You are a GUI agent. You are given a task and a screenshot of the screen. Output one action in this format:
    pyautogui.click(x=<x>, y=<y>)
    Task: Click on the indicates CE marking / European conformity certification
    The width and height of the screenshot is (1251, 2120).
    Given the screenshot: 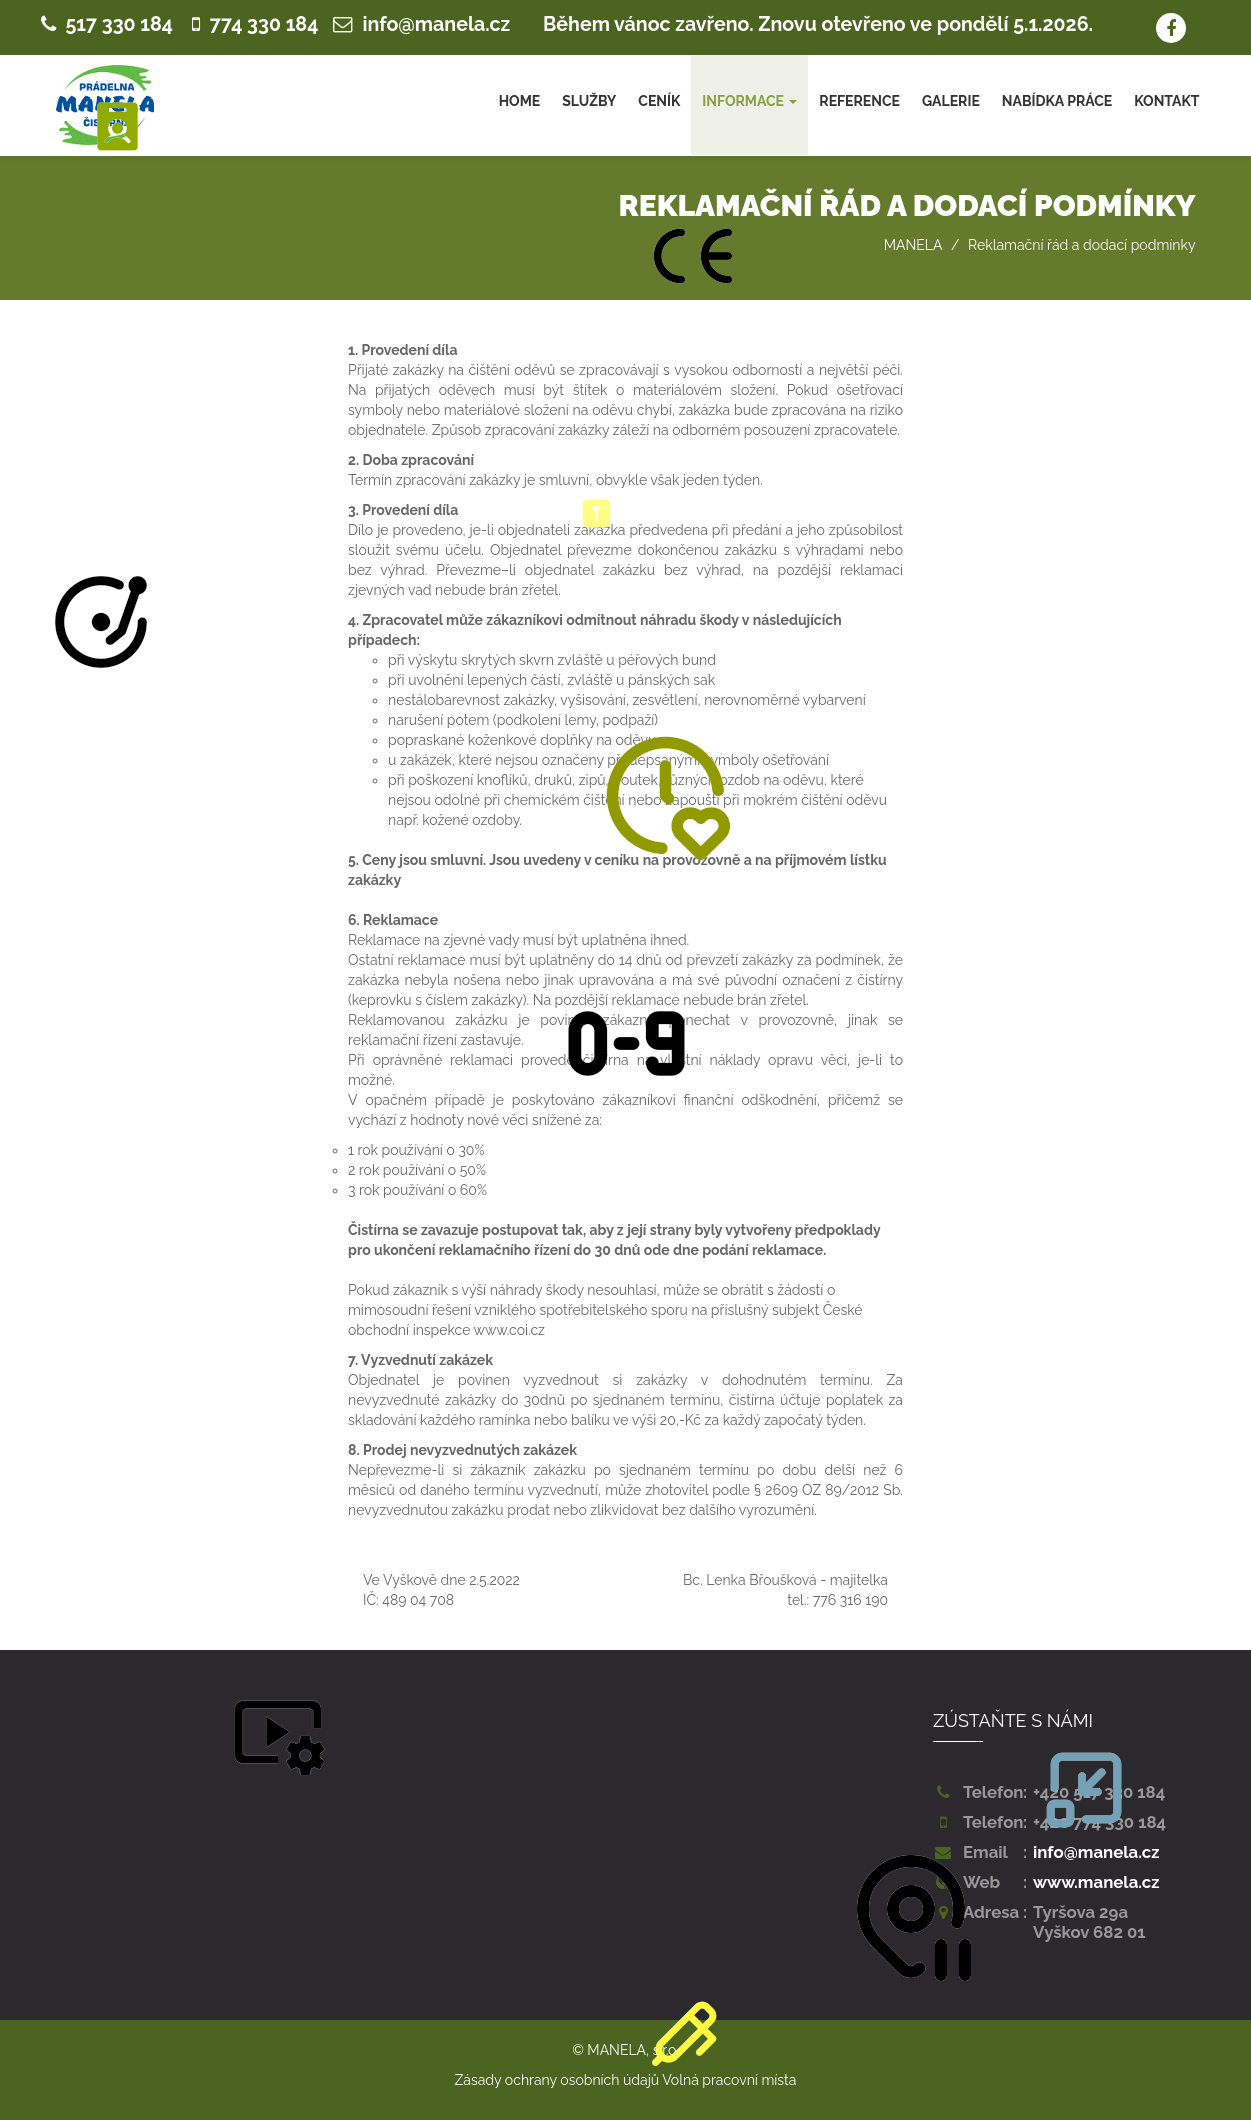 What is the action you would take?
    pyautogui.click(x=693, y=256)
    